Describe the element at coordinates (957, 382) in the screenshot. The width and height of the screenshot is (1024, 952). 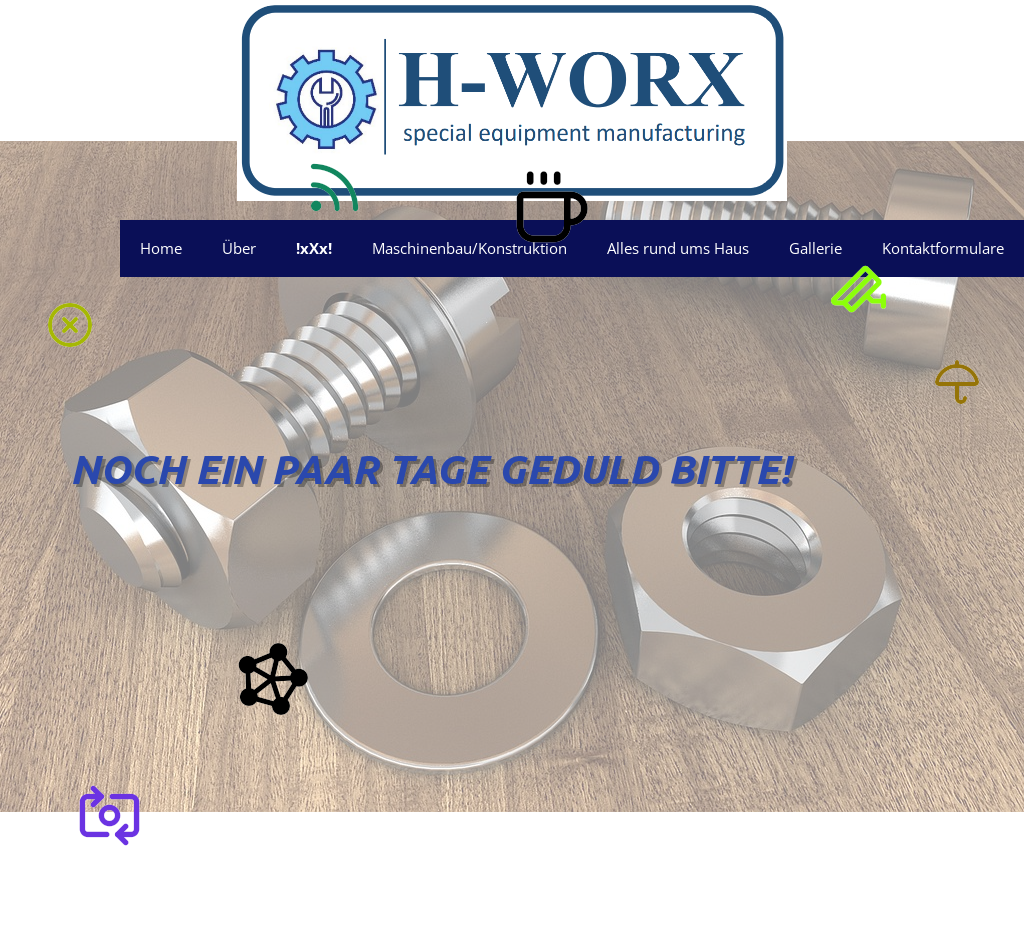
I see `view weather protection or rain forecast` at that location.